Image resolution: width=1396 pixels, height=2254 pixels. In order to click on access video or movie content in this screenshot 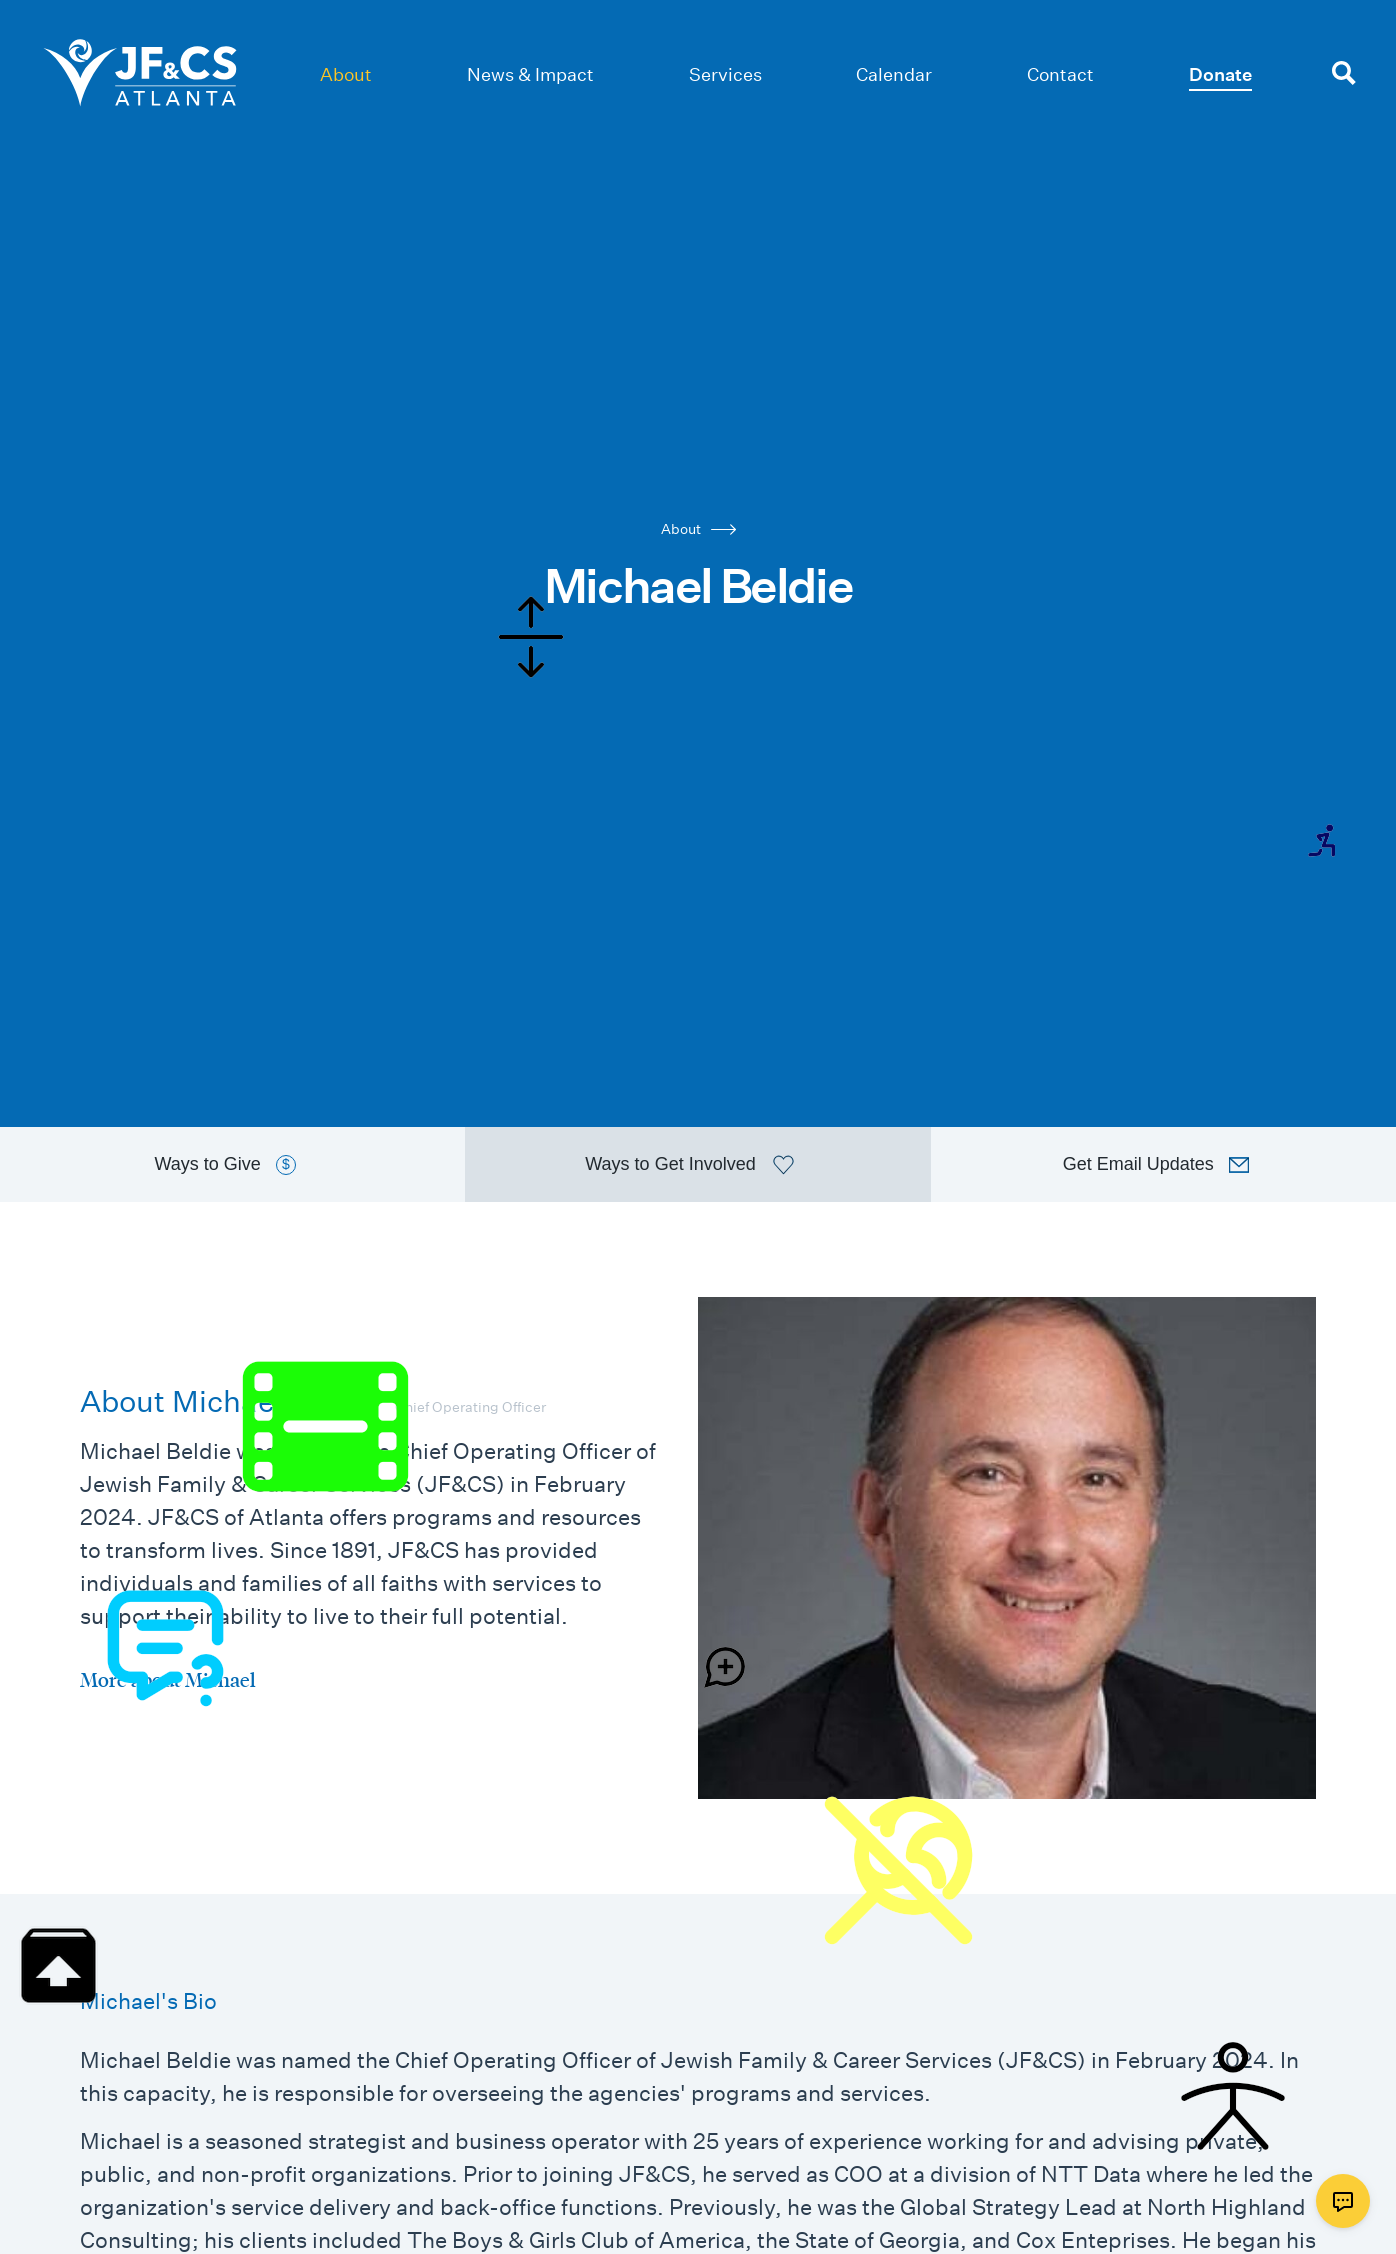, I will do `click(325, 1426)`.